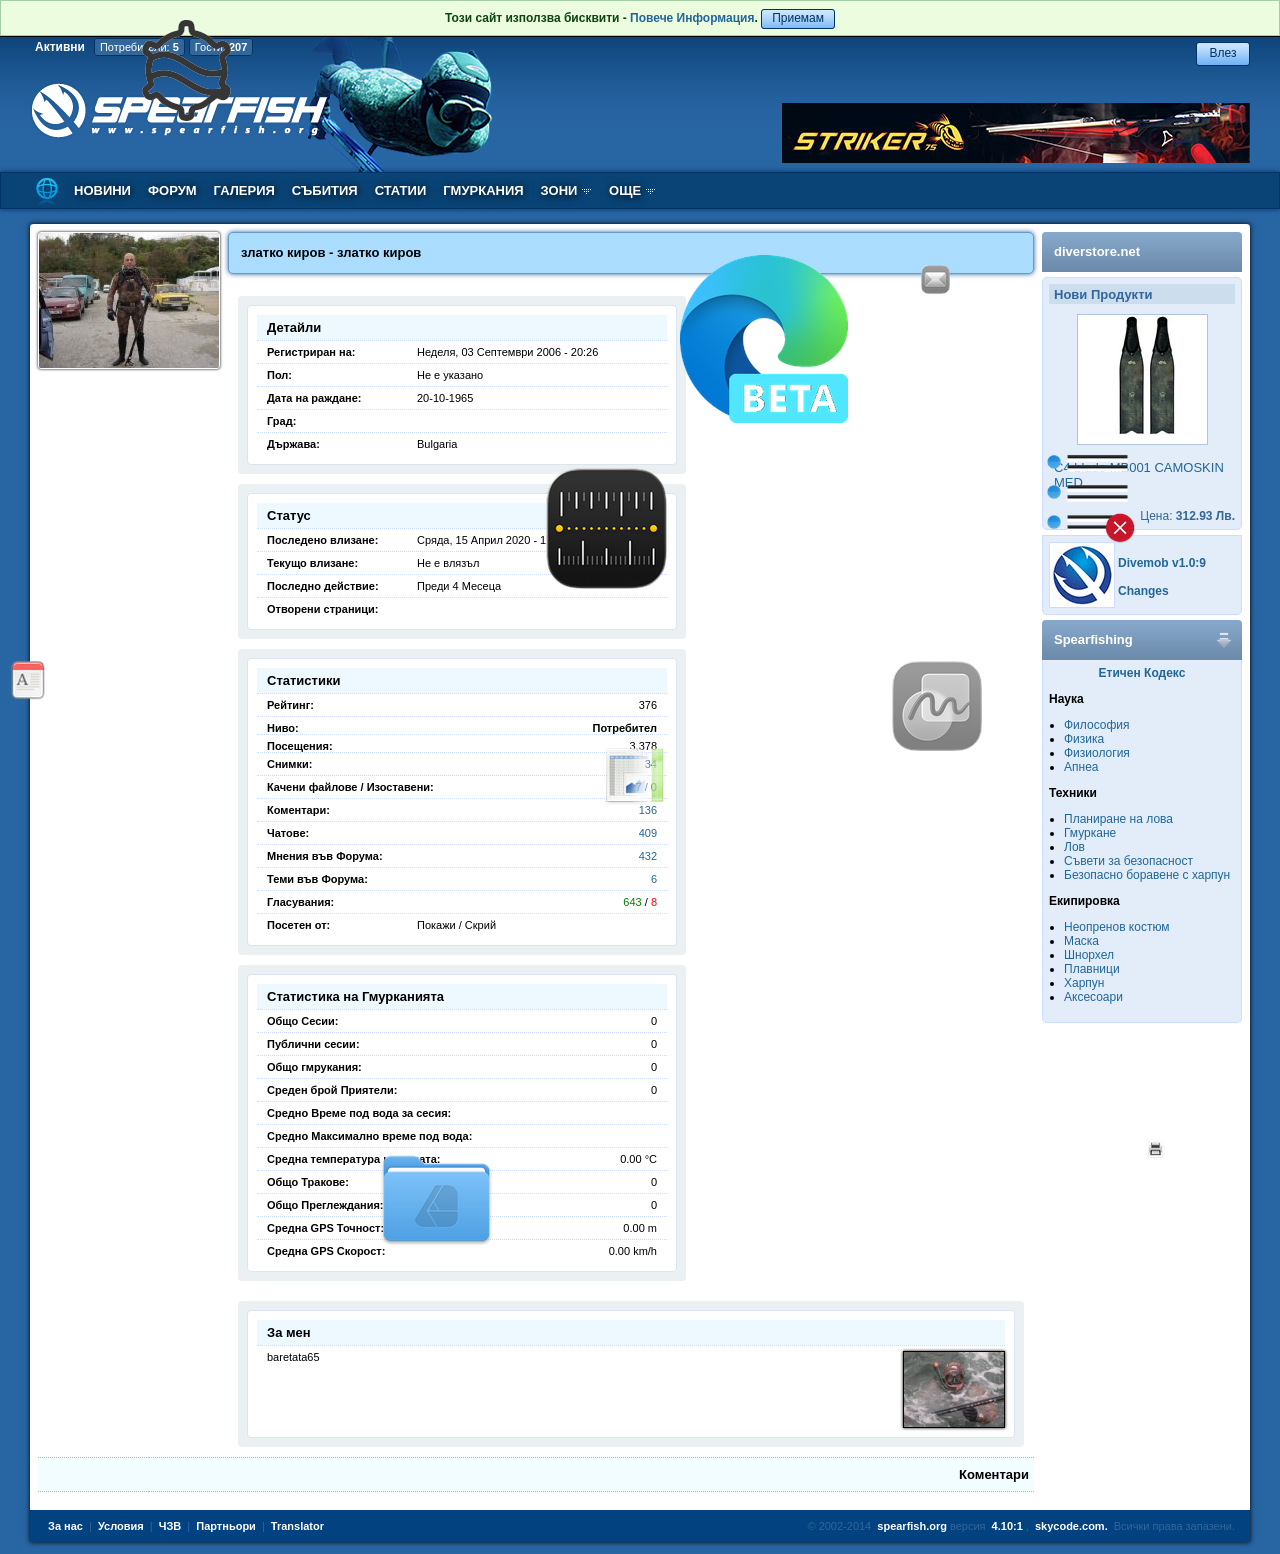  I want to click on open the mail app, so click(935, 279).